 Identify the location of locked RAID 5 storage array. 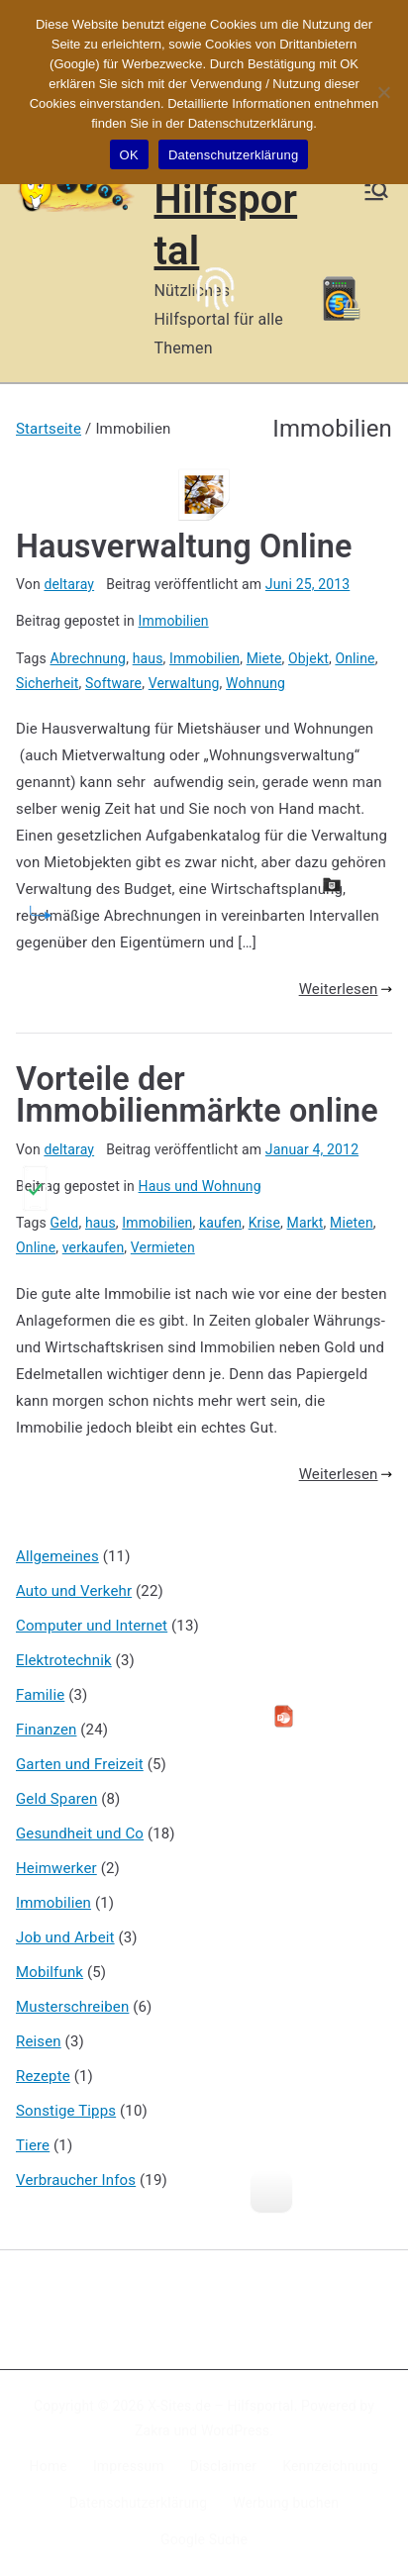
(339, 298).